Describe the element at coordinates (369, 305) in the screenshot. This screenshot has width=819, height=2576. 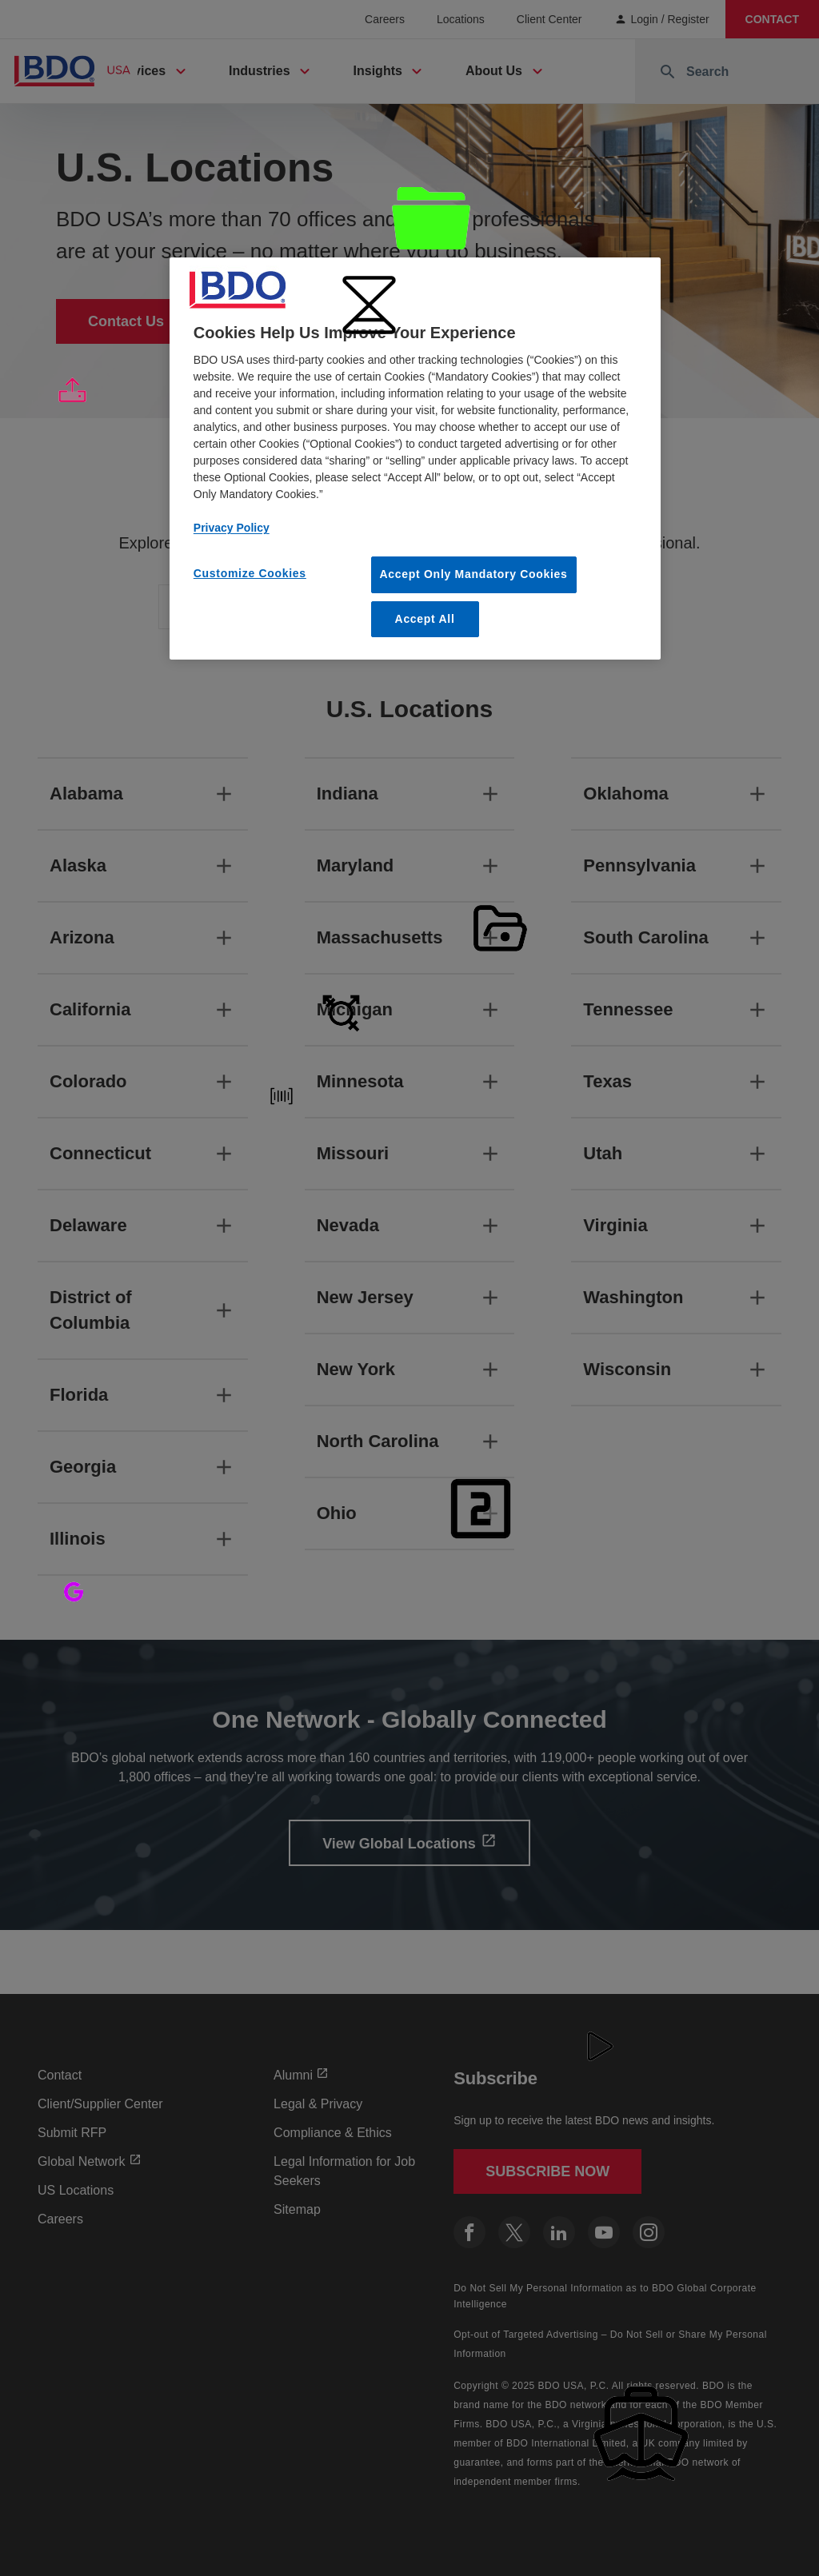
I see `indicates time is running low or nearly expired` at that location.